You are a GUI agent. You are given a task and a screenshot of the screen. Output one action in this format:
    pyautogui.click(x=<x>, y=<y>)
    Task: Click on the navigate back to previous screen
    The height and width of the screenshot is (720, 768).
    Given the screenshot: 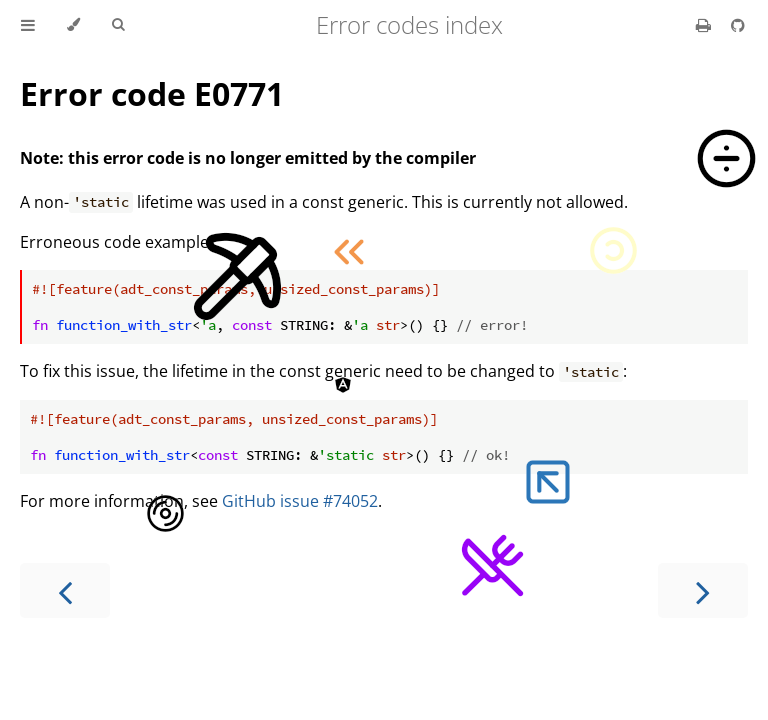 What is the action you would take?
    pyautogui.click(x=548, y=482)
    